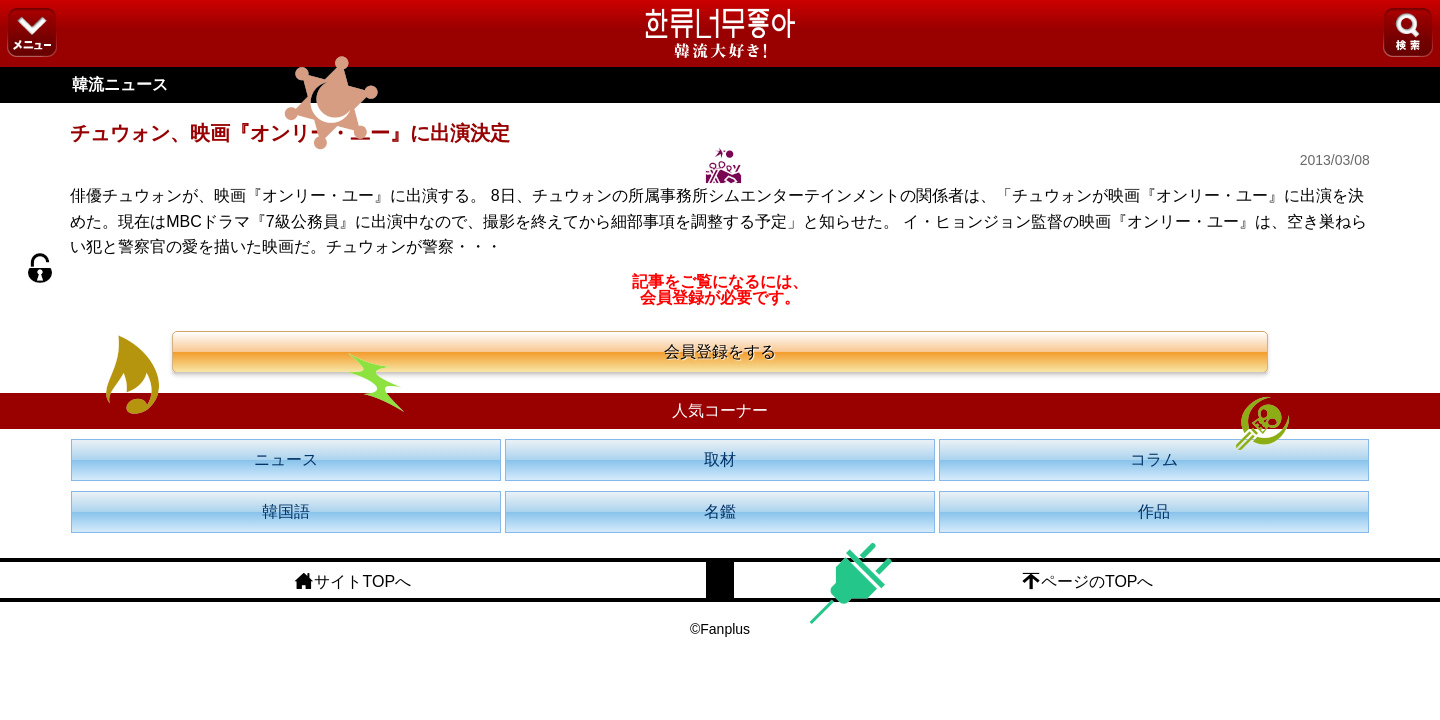 This screenshot has width=1440, height=720. I want to click on indicates a blocked or restricted area, so click(723, 165).